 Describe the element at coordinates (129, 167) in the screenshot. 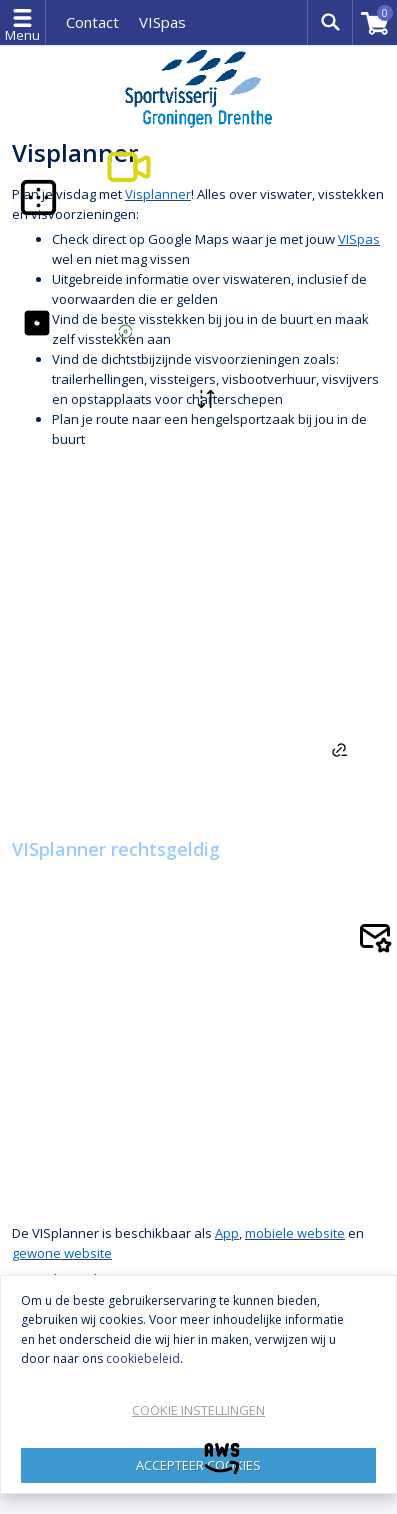

I see `start a video call` at that location.